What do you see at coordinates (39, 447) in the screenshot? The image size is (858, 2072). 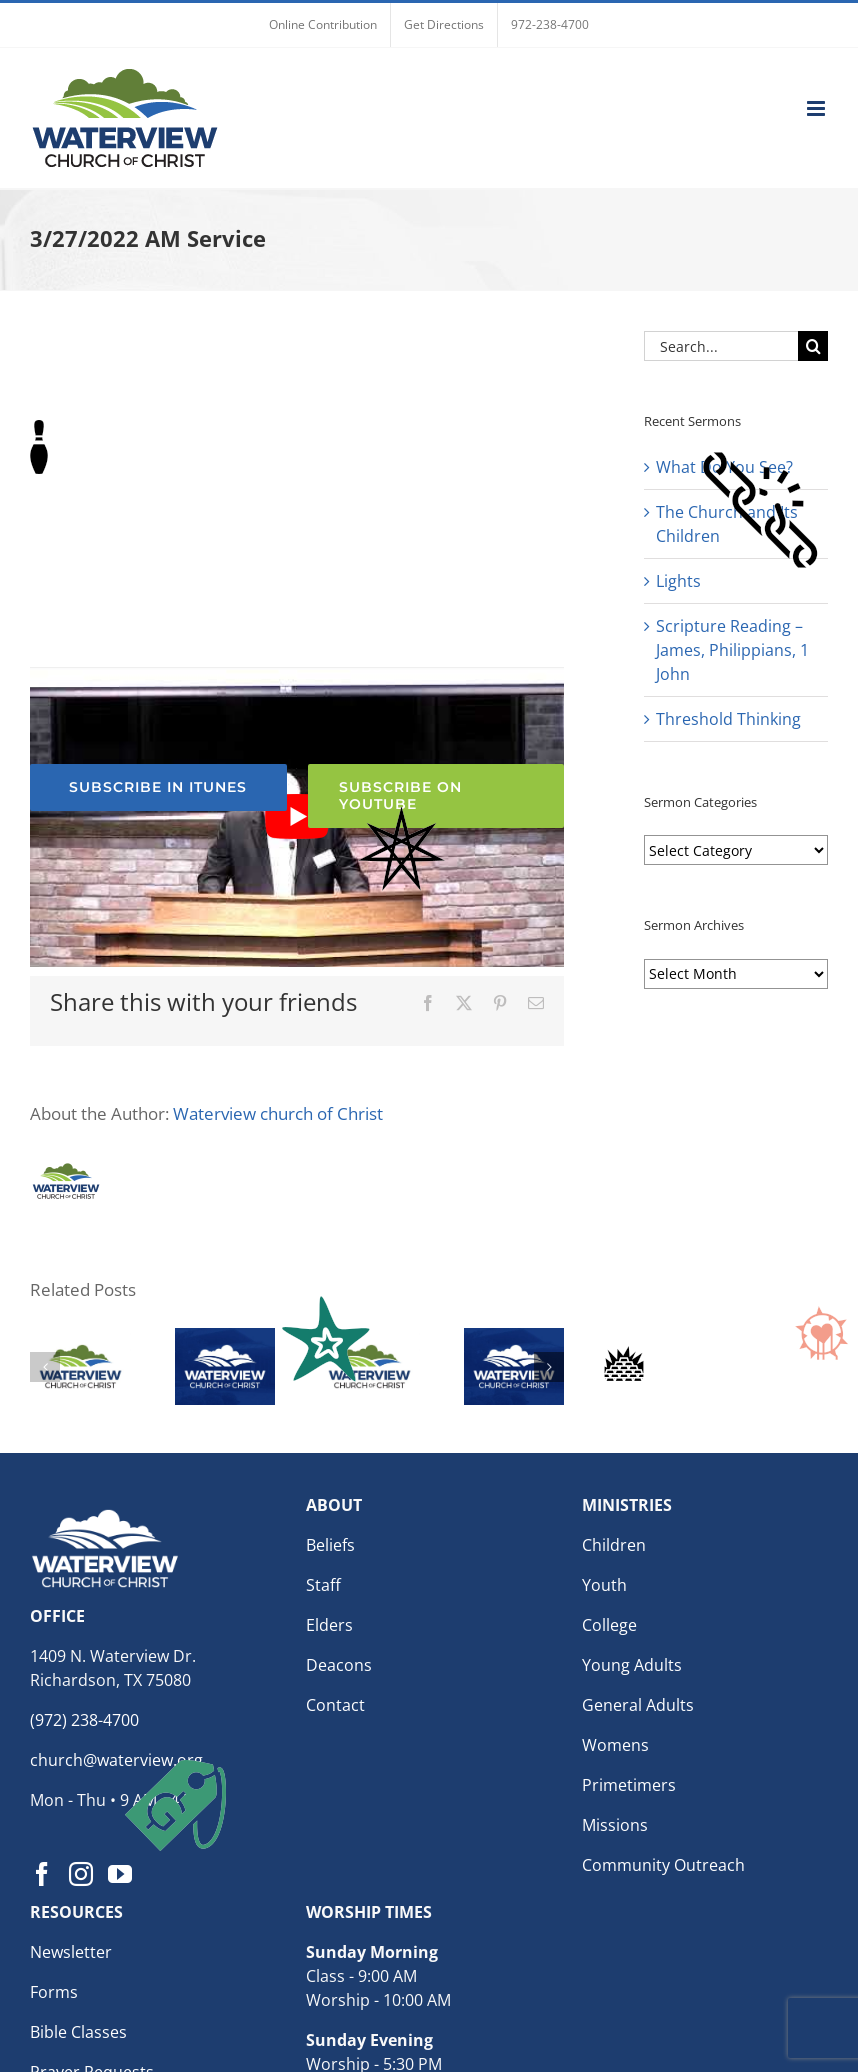 I see `access bowling game or activity` at bounding box center [39, 447].